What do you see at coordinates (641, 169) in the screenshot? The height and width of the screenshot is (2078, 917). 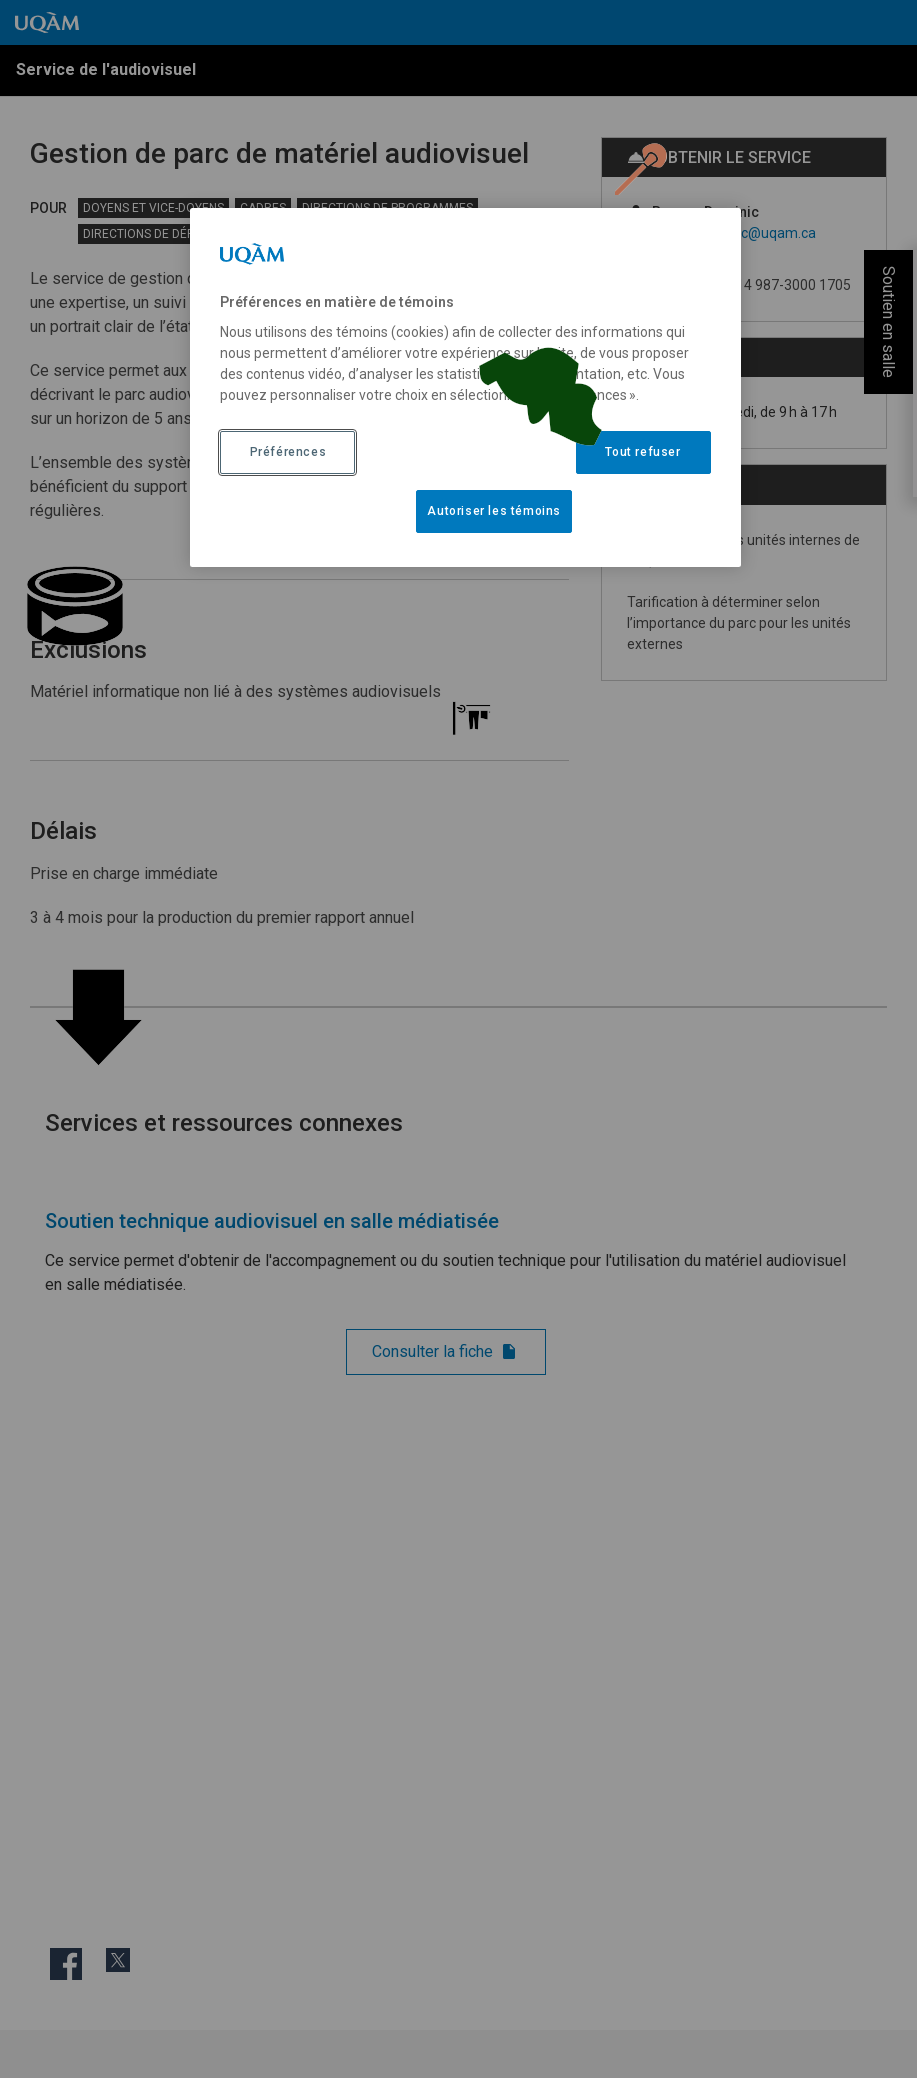 I see `dental examination tool icon` at bounding box center [641, 169].